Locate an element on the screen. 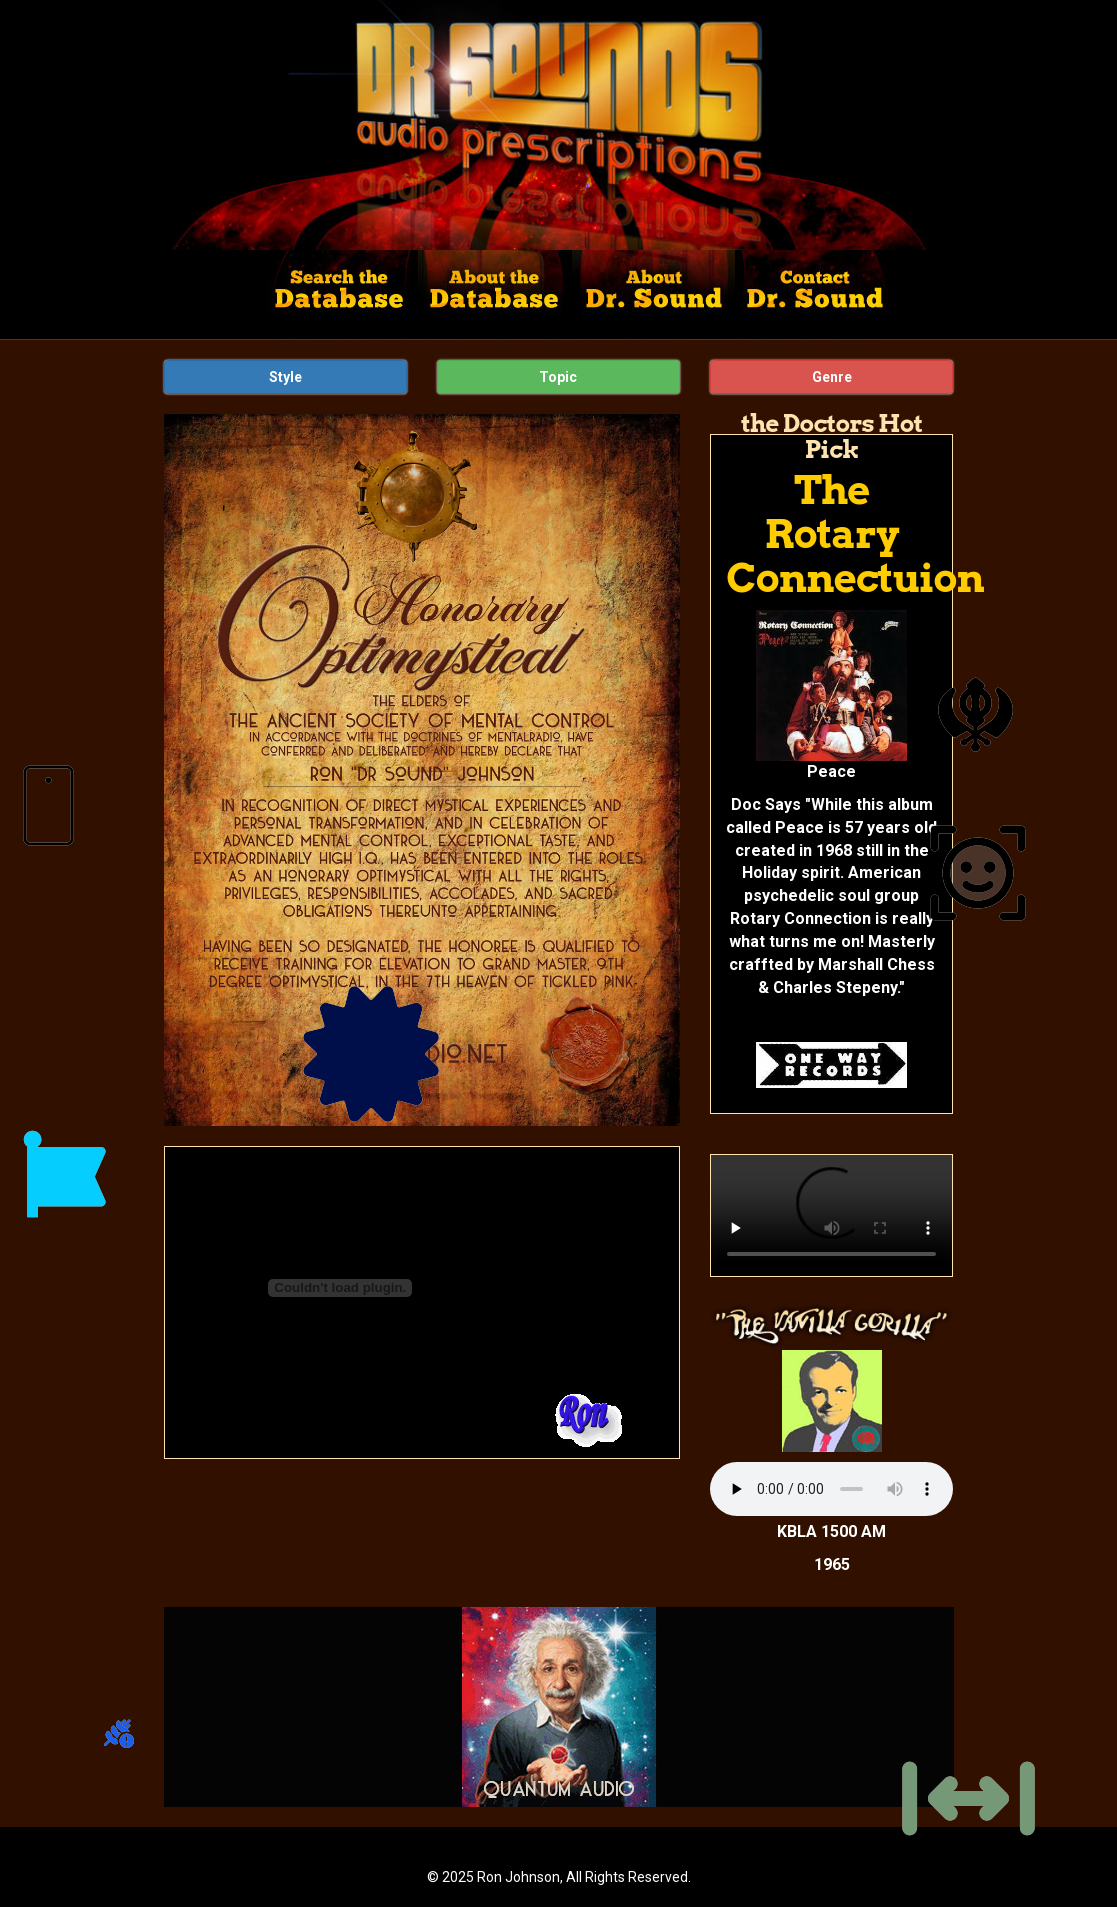 The height and width of the screenshot is (1907, 1117). indicates a certified or verified status is located at coordinates (371, 1054).